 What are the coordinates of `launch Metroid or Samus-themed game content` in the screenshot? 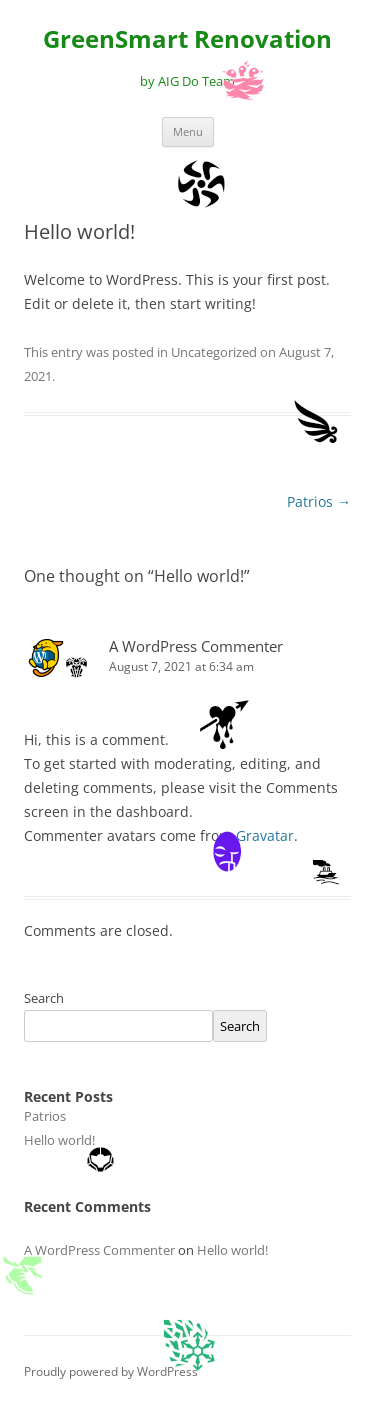 It's located at (100, 1159).